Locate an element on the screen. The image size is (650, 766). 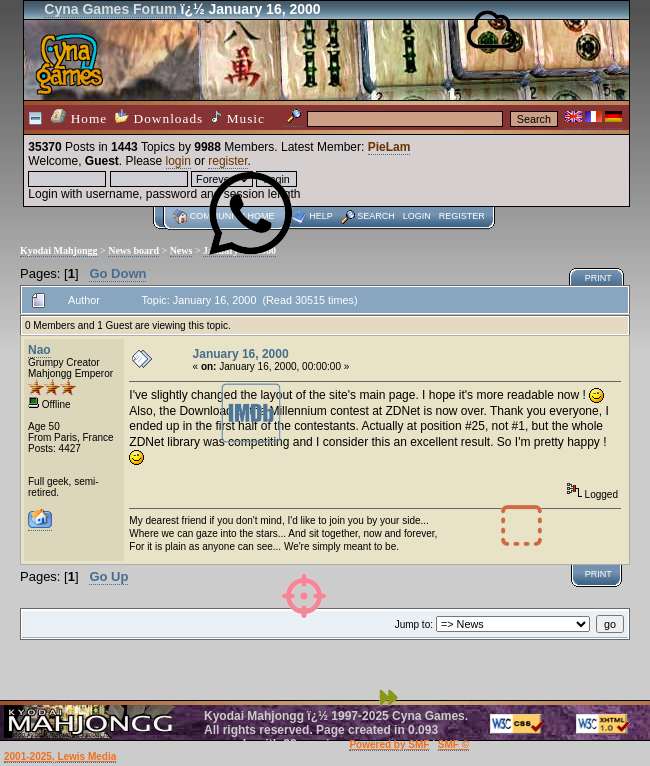
center map on current location is located at coordinates (304, 596).